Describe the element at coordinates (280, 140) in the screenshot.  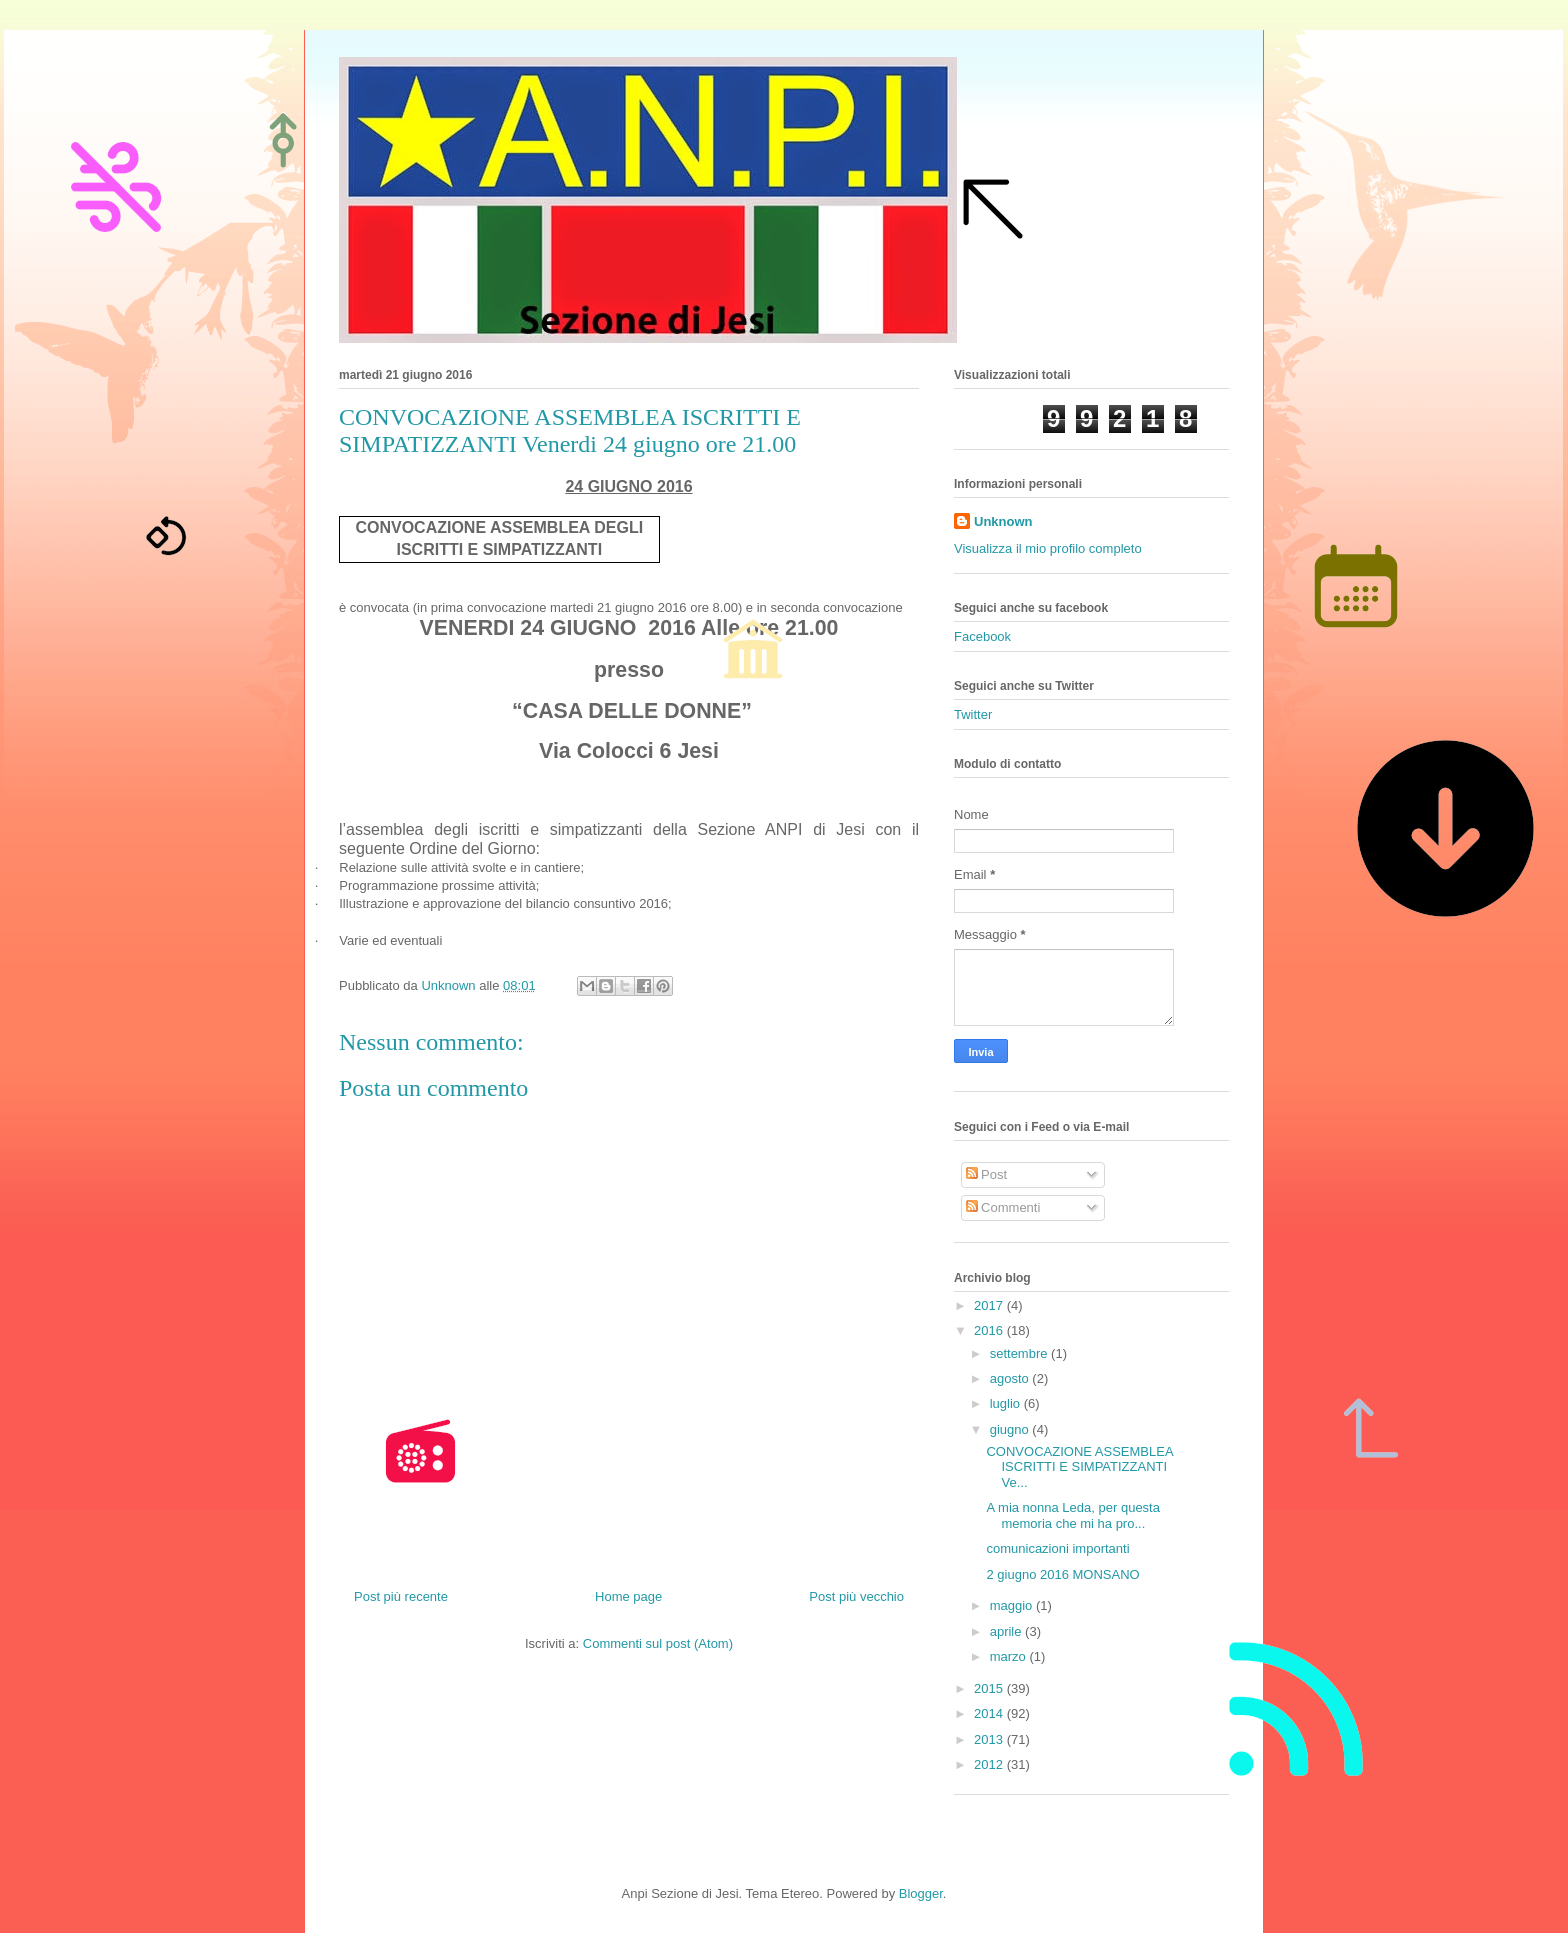
I see `continue straight through the roundabout` at that location.